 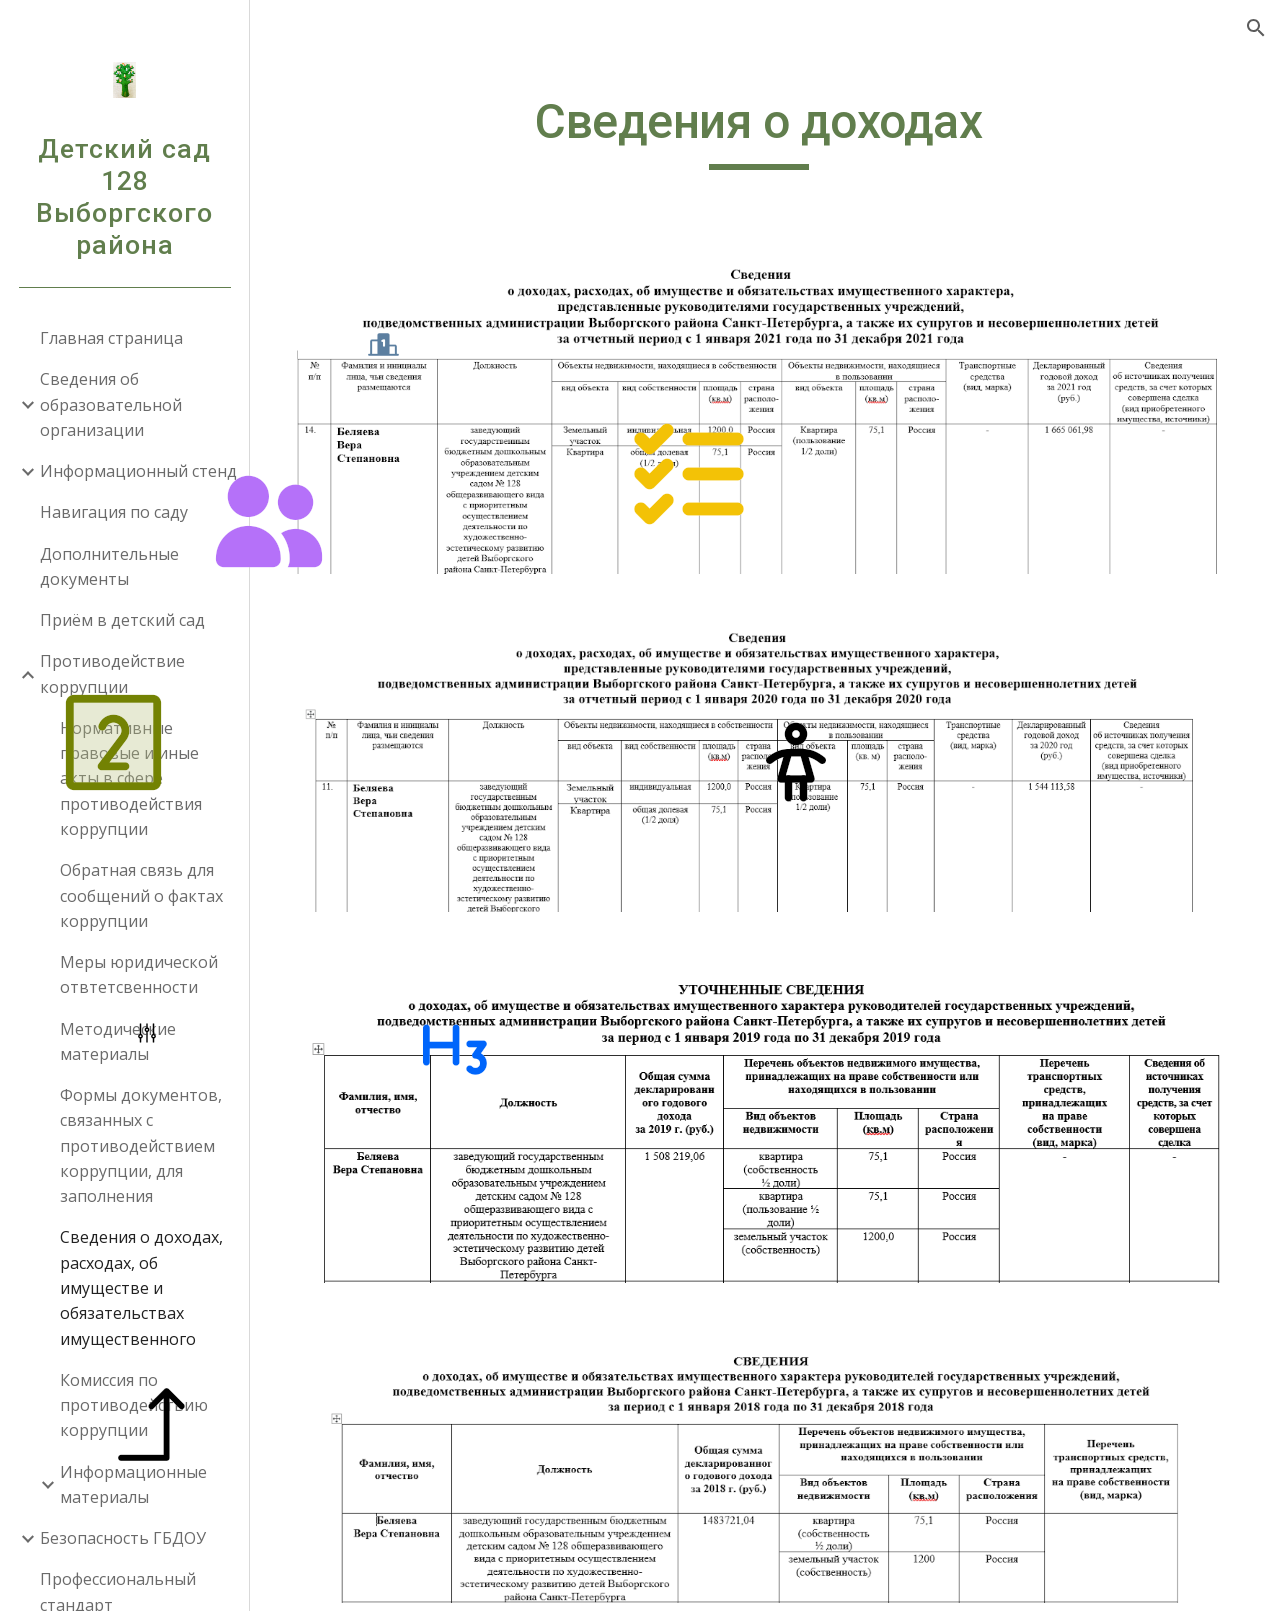 I want to click on adjust settings or preferences, so click(x=147, y=1033).